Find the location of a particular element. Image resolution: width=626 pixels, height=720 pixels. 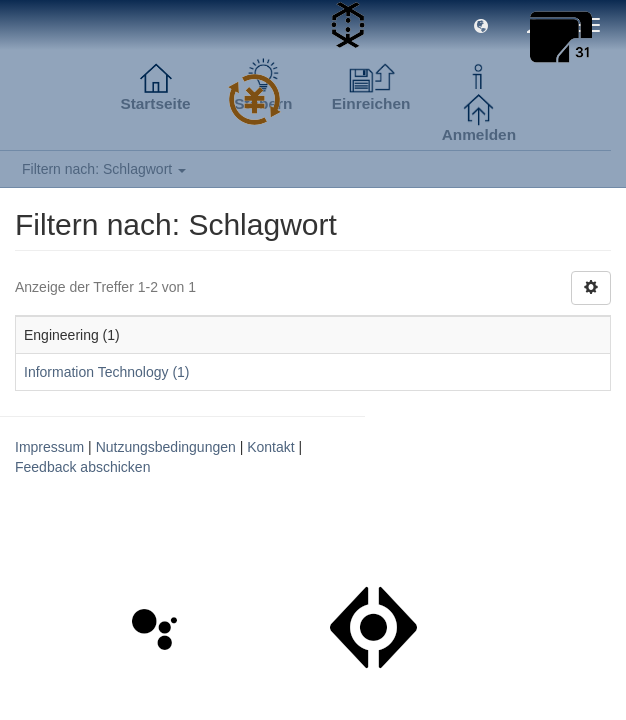

open Proton Calendar app is located at coordinates (561, 37).